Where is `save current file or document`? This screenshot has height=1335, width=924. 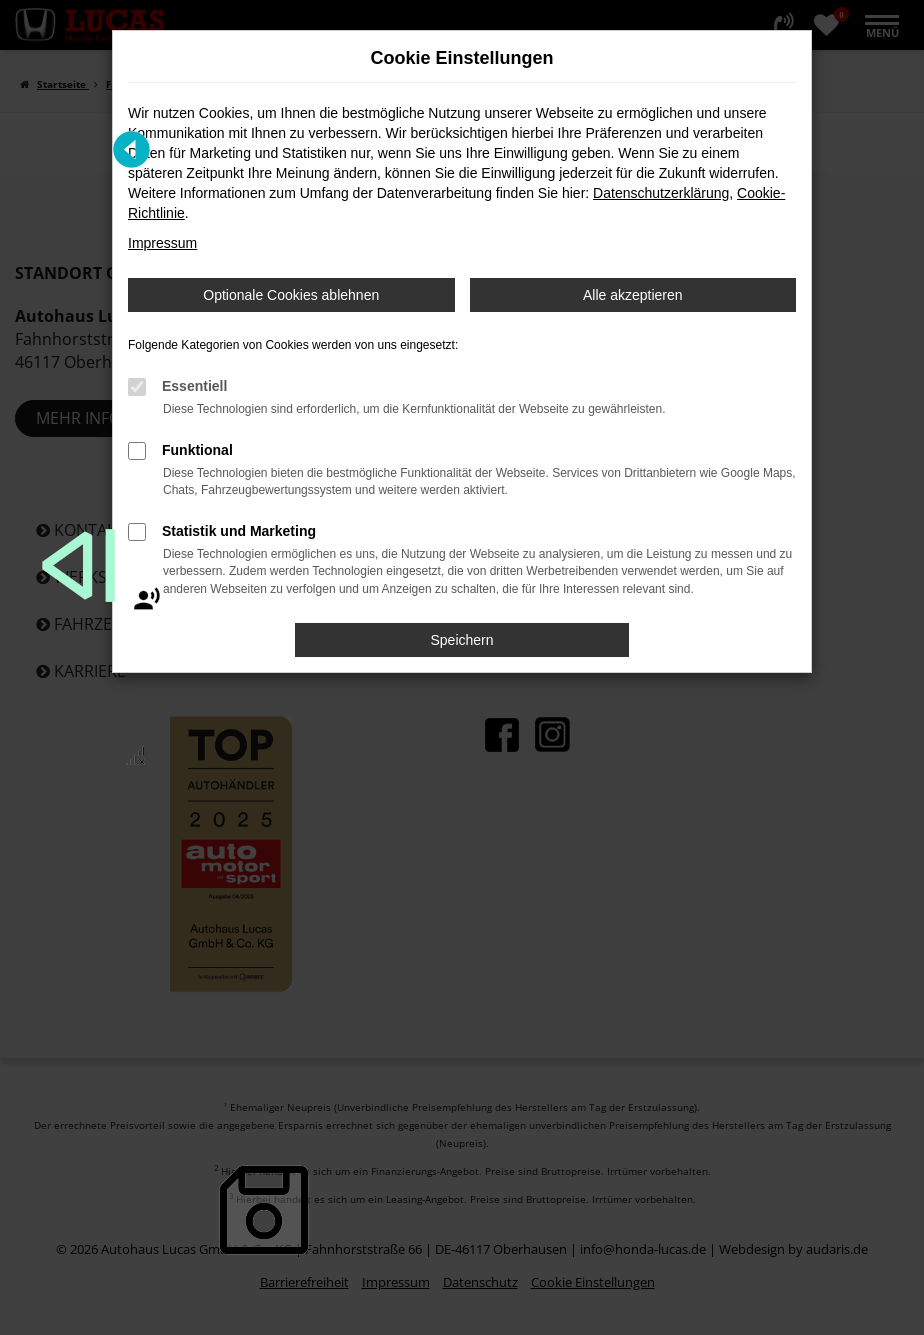
save current file or document is located at coordinates (264, 1210).